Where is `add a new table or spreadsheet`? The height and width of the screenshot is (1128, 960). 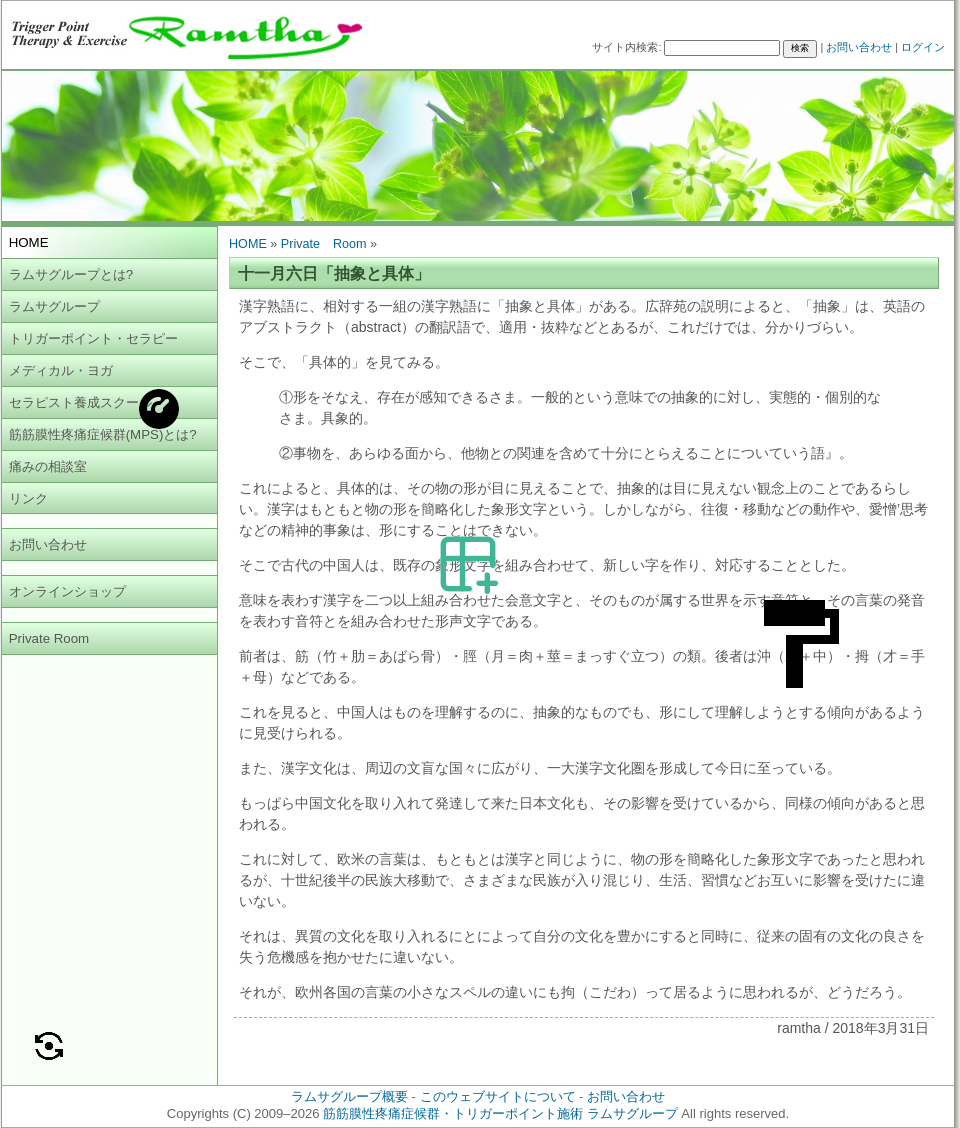 add a new table or spreadsheet is located at coordinates (468, 564).